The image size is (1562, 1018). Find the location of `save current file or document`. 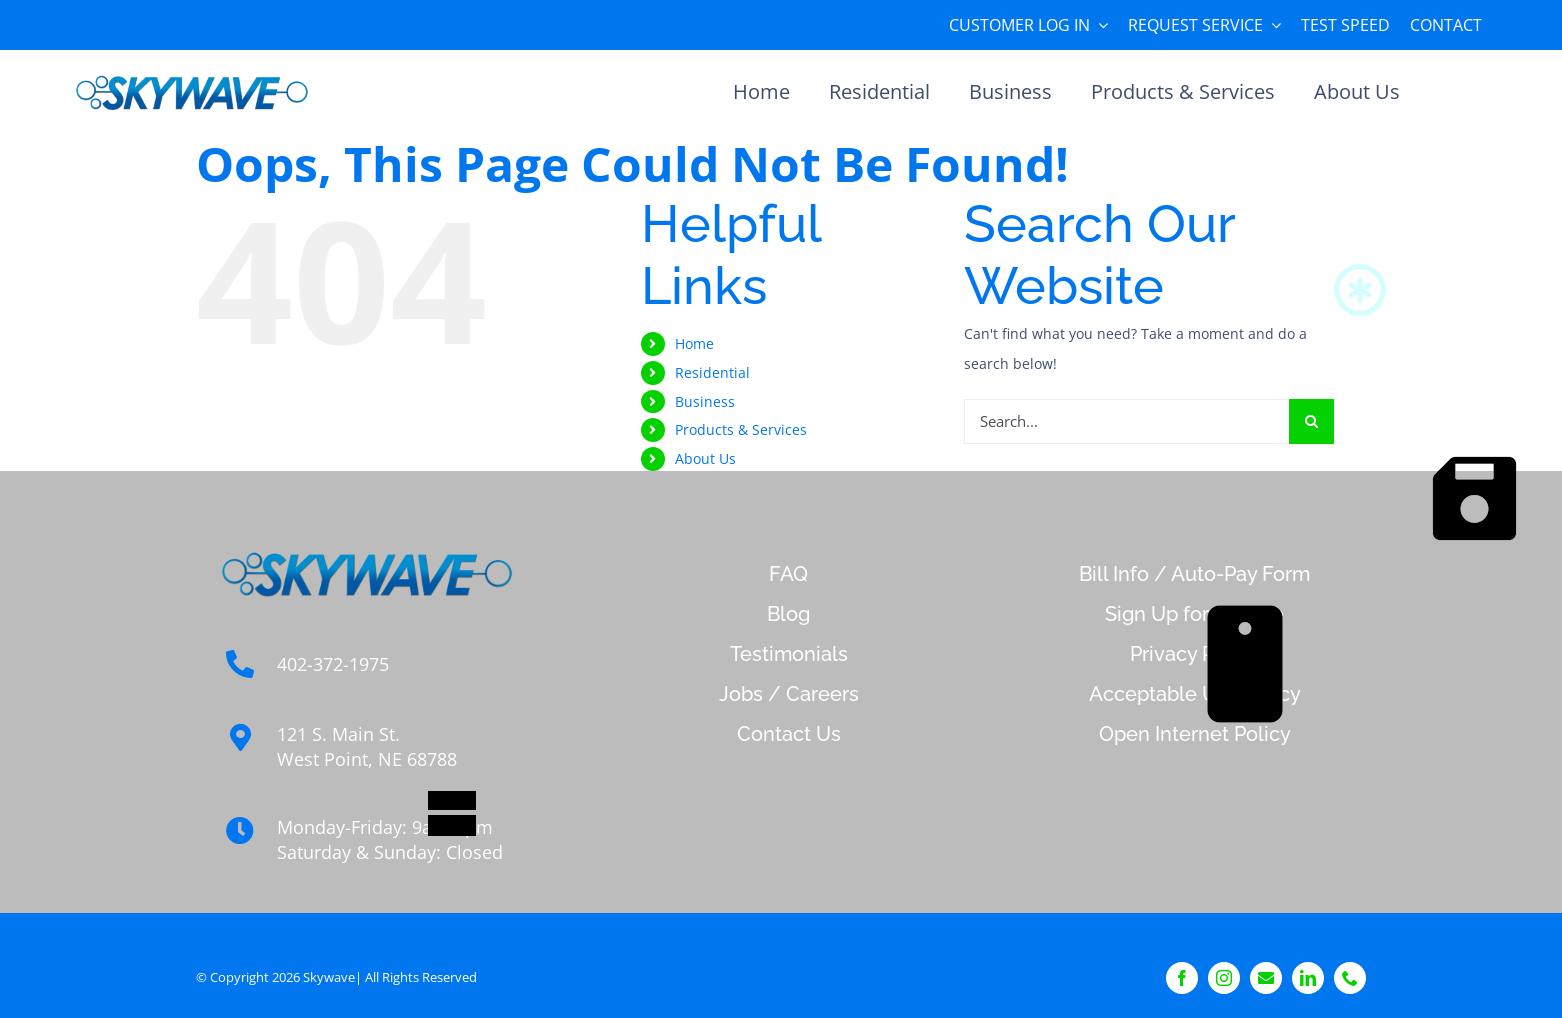

save current file or document is located at coordinates (1474, 498).